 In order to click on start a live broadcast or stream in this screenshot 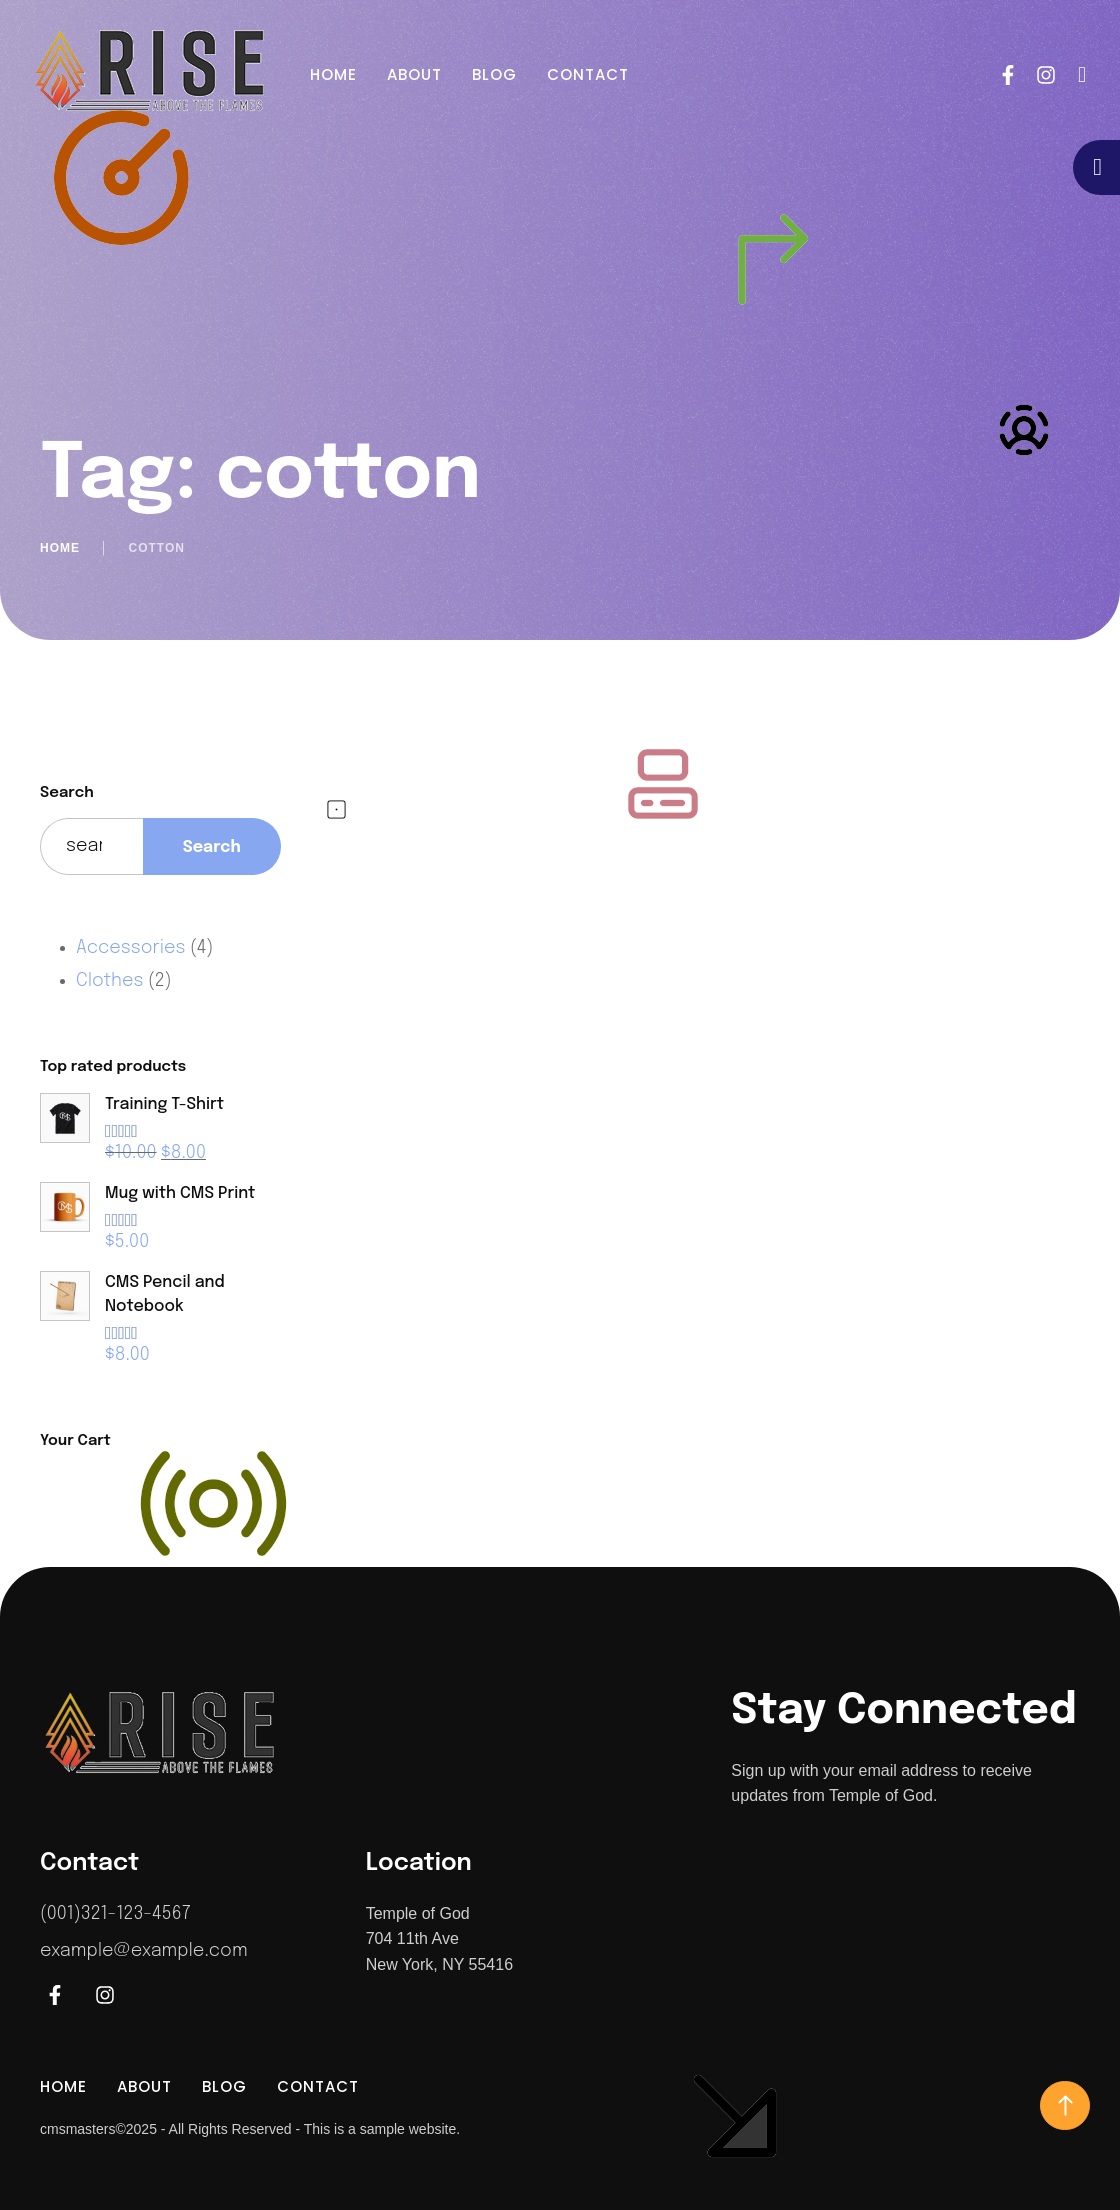, I will do `click(213, 1503)`.